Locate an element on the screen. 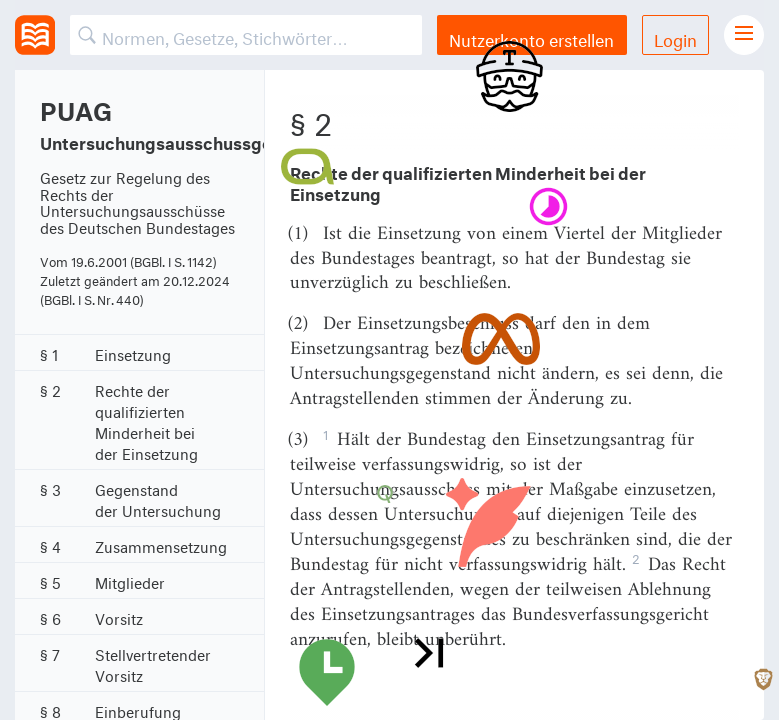 This screenshot has width=779, height=720. compose with AI writing assistance is located at coordinates (494, 526).